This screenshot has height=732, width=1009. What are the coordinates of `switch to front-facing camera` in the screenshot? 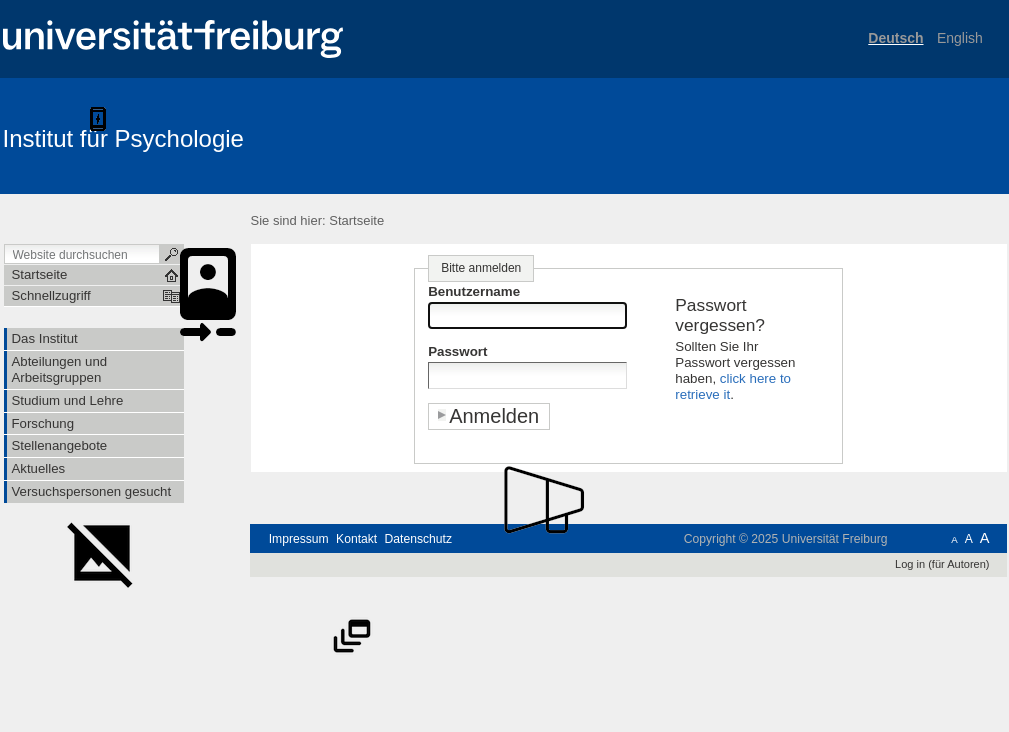 It's located at (208, 296).